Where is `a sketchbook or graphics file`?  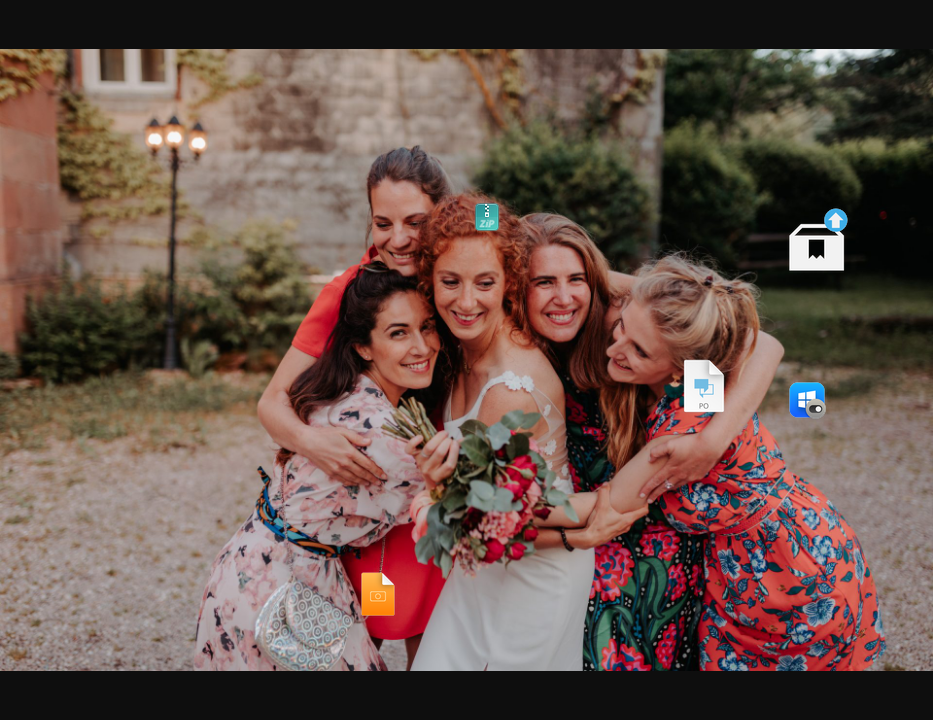 a sketchbook or graphics file is located at coordinates (378, 595).